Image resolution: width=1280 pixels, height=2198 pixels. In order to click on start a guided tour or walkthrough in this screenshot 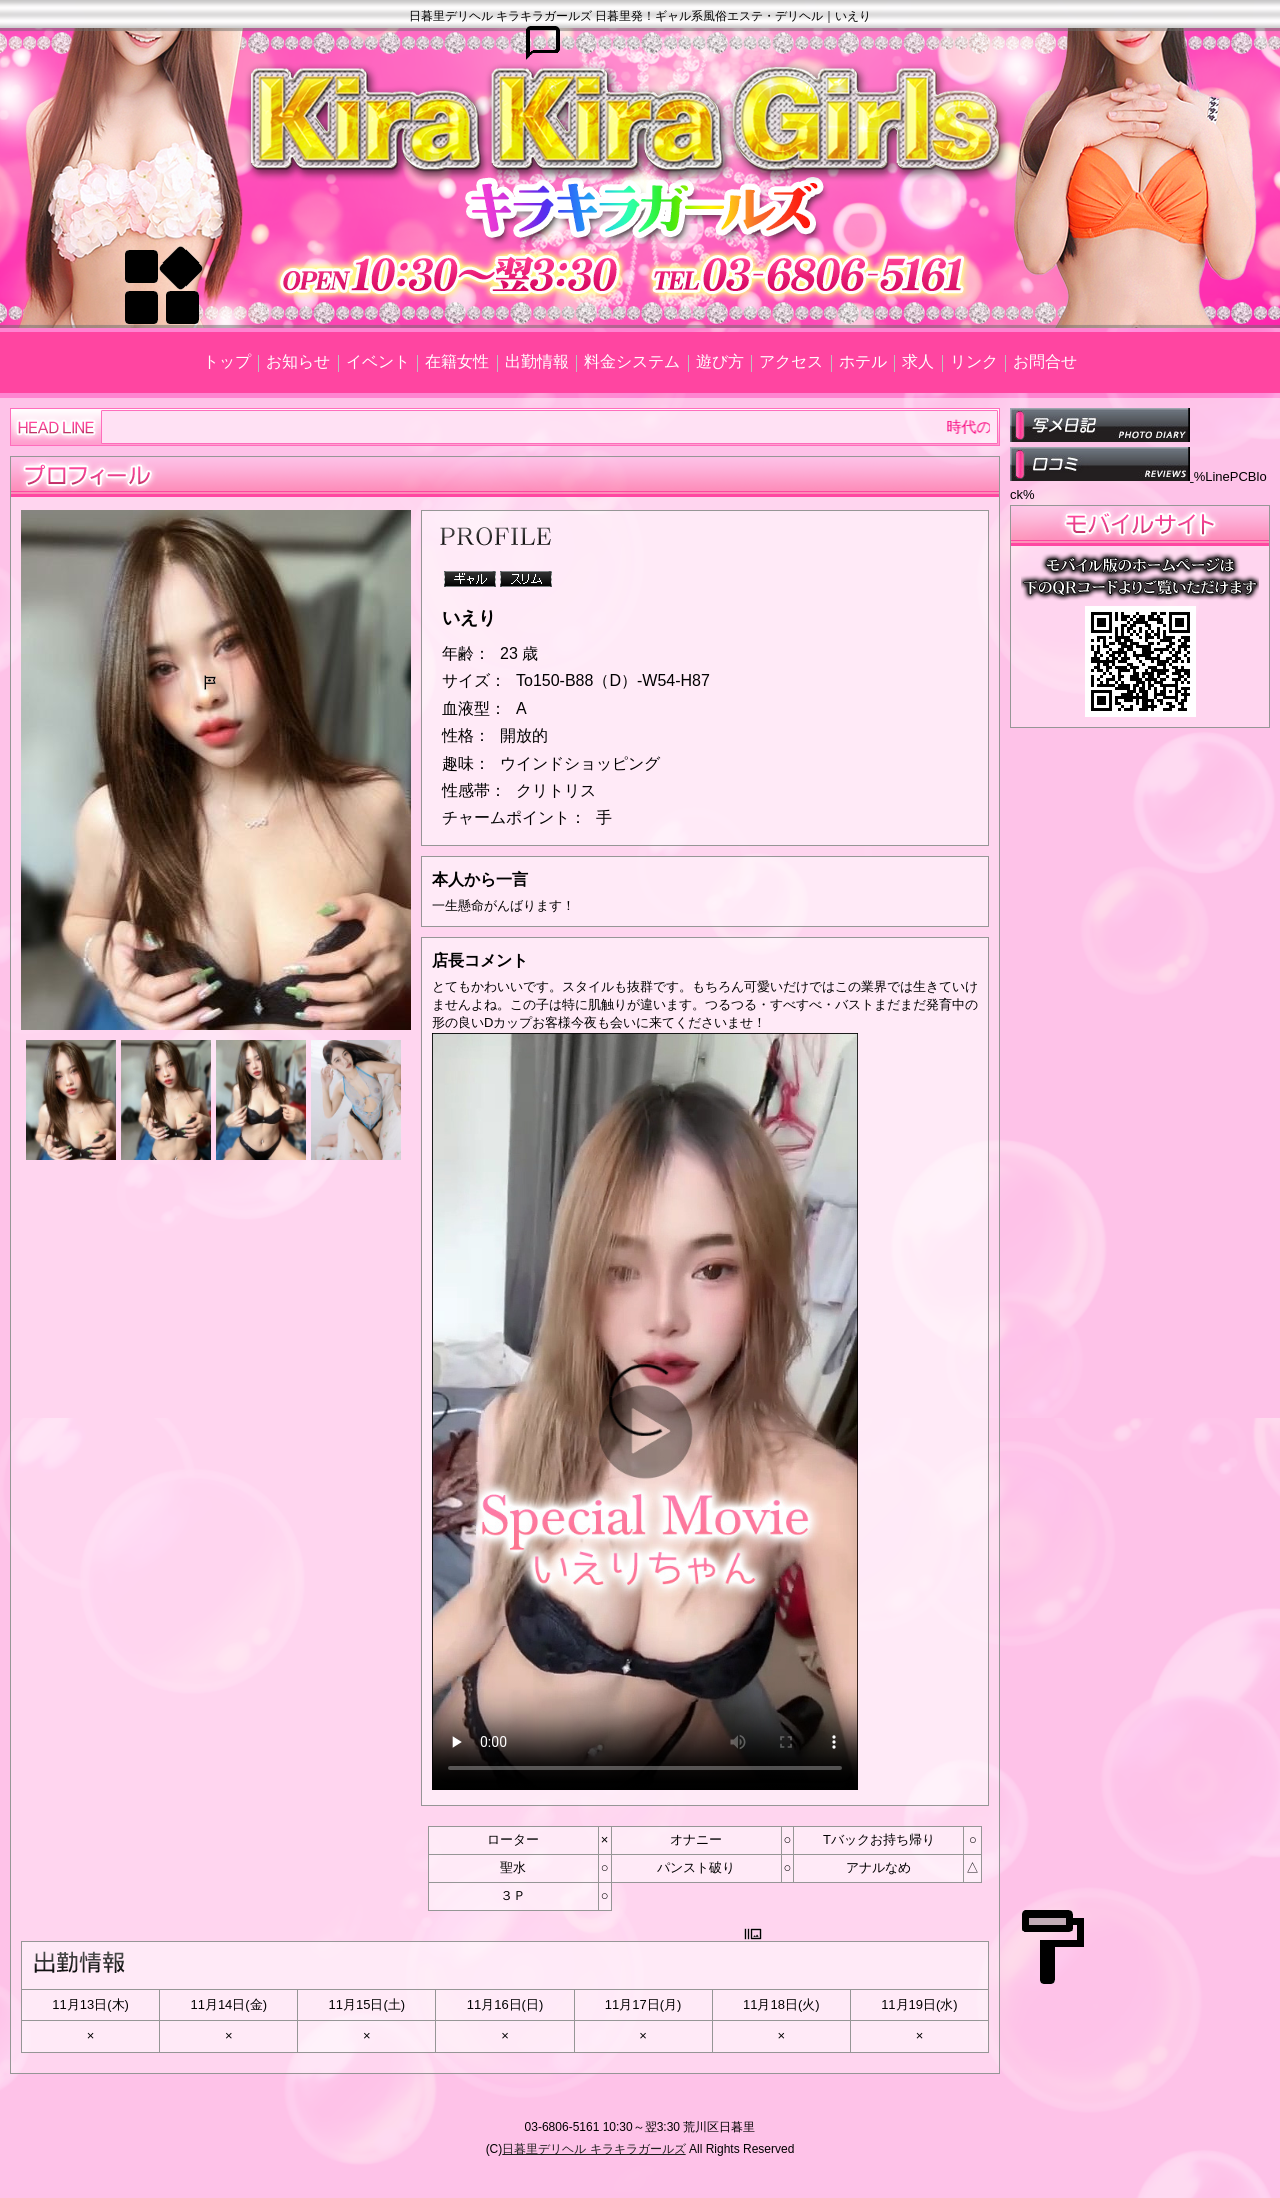, I will do `click(209, 682)`.